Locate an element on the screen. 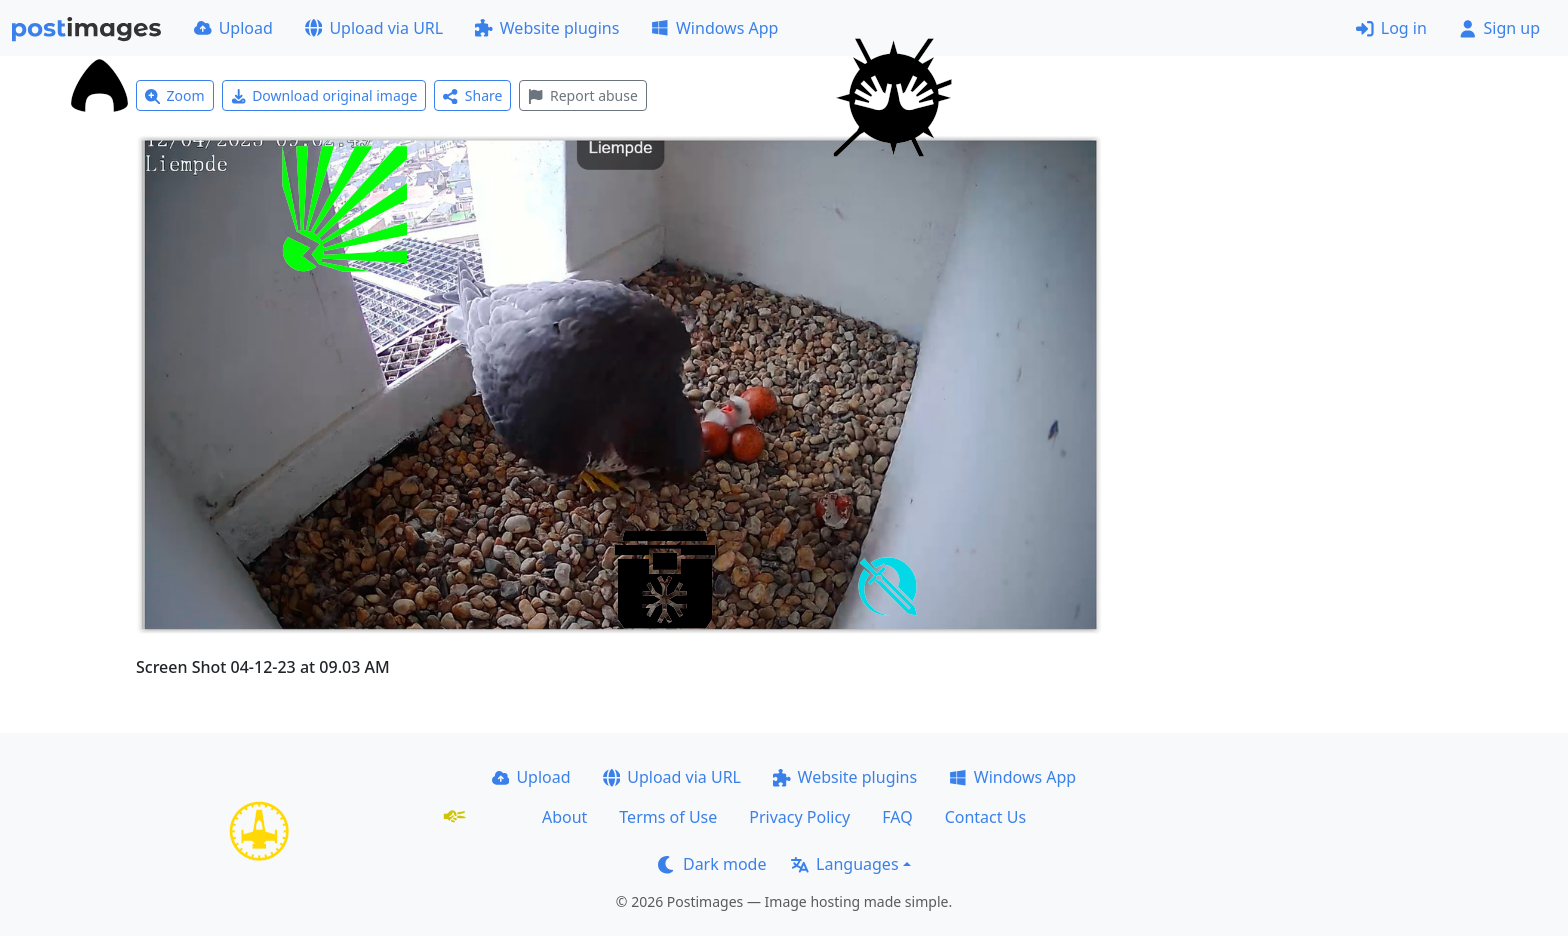 The height and width of the screenshot is (936, 1568). target lock or tracking indicator is located at coordinates (259, 831).